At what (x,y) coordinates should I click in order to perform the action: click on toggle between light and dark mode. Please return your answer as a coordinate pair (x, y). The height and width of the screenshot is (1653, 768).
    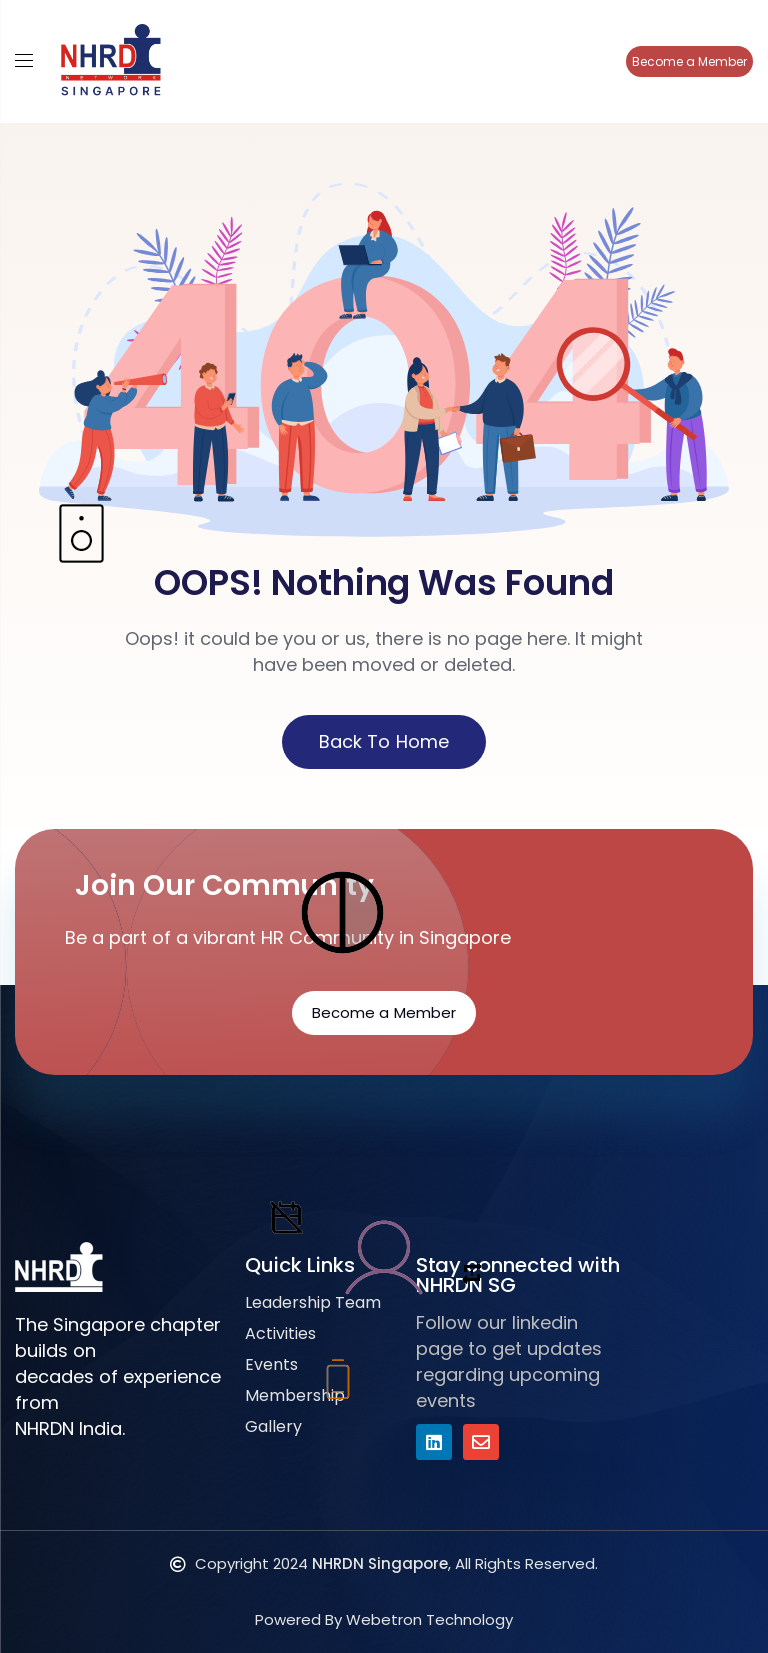
    Looking at the image, I should click on (342, 912).